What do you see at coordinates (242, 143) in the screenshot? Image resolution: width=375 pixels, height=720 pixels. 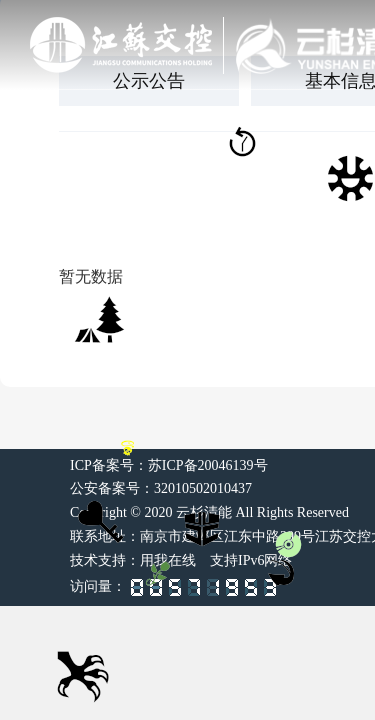 I see `undo or revert to a previous state` at bounding box center [242, 143].